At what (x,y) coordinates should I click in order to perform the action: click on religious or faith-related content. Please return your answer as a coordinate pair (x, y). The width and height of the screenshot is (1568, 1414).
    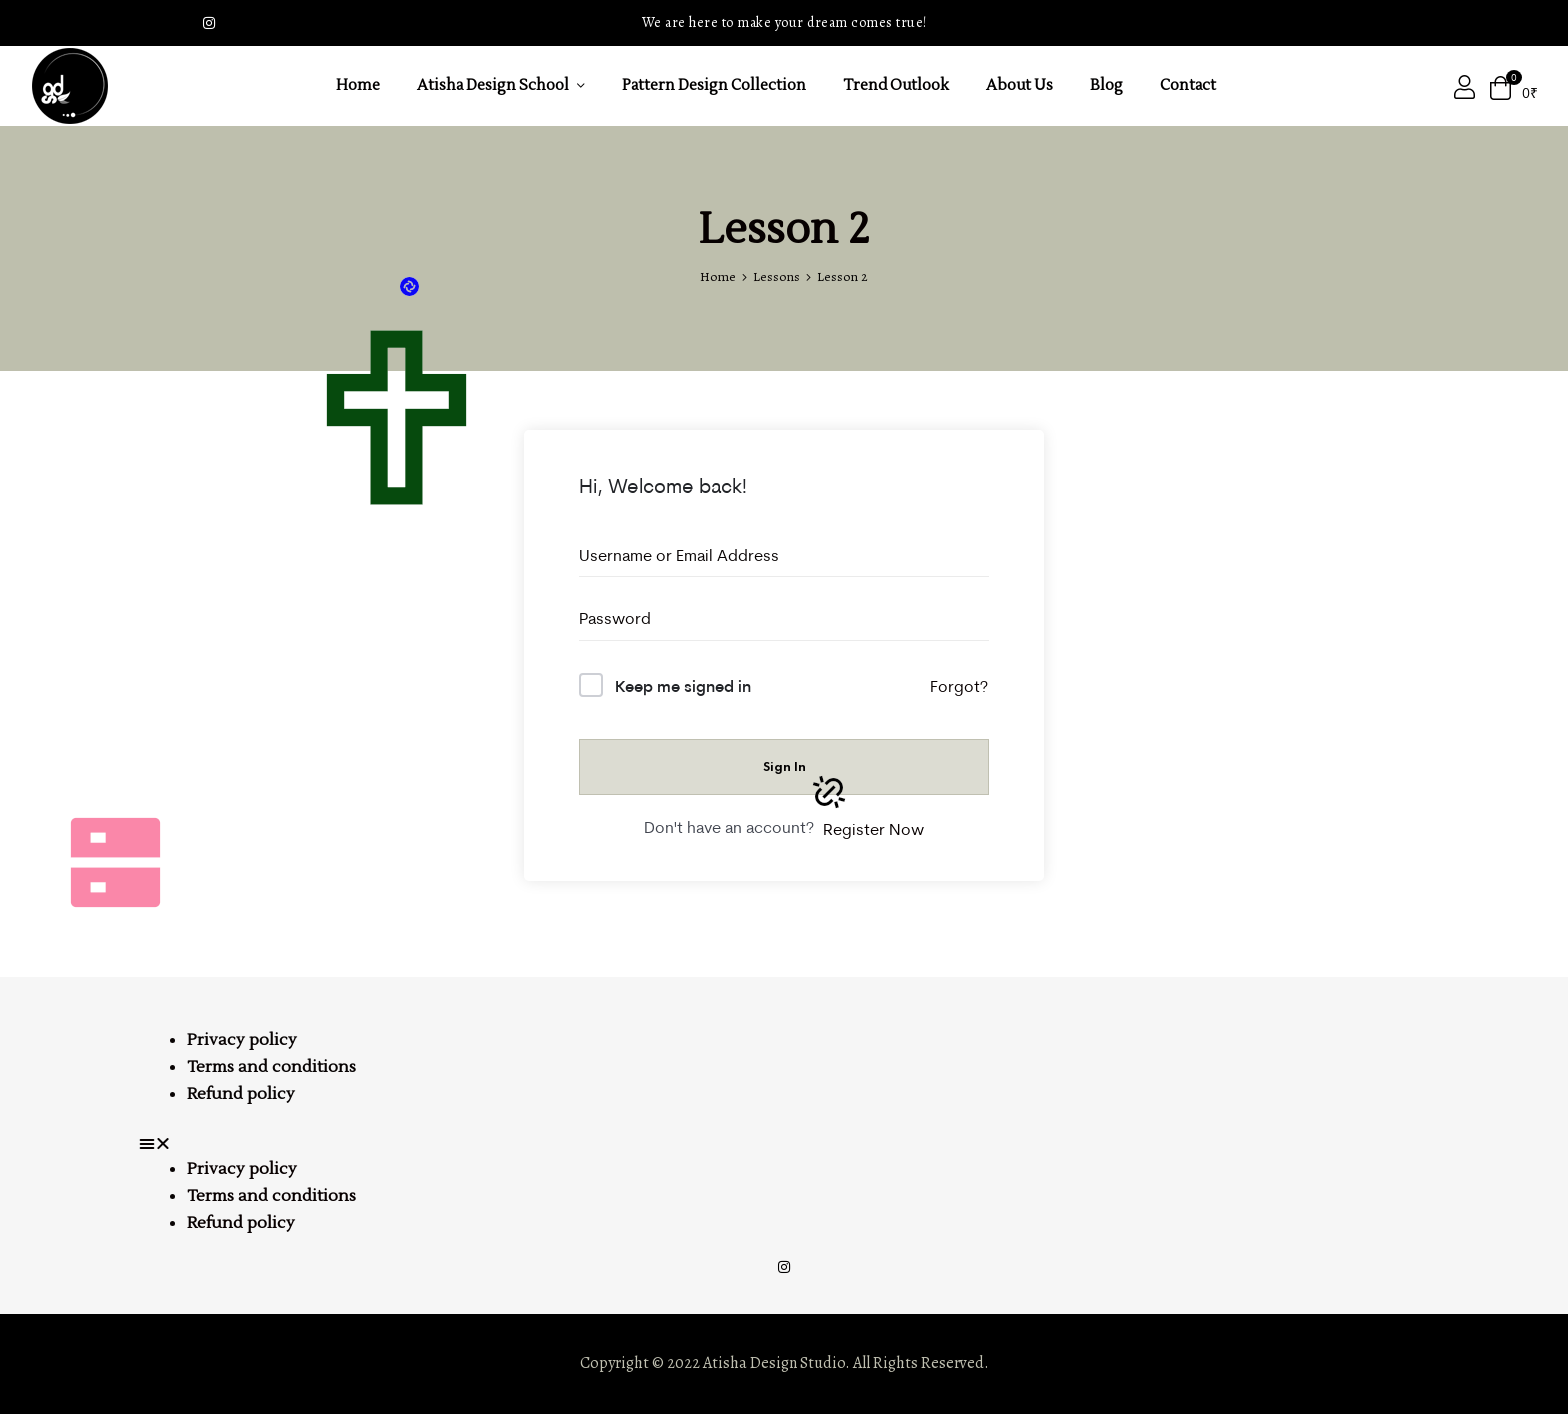
    Looking at the image, I should click on (396, 417).